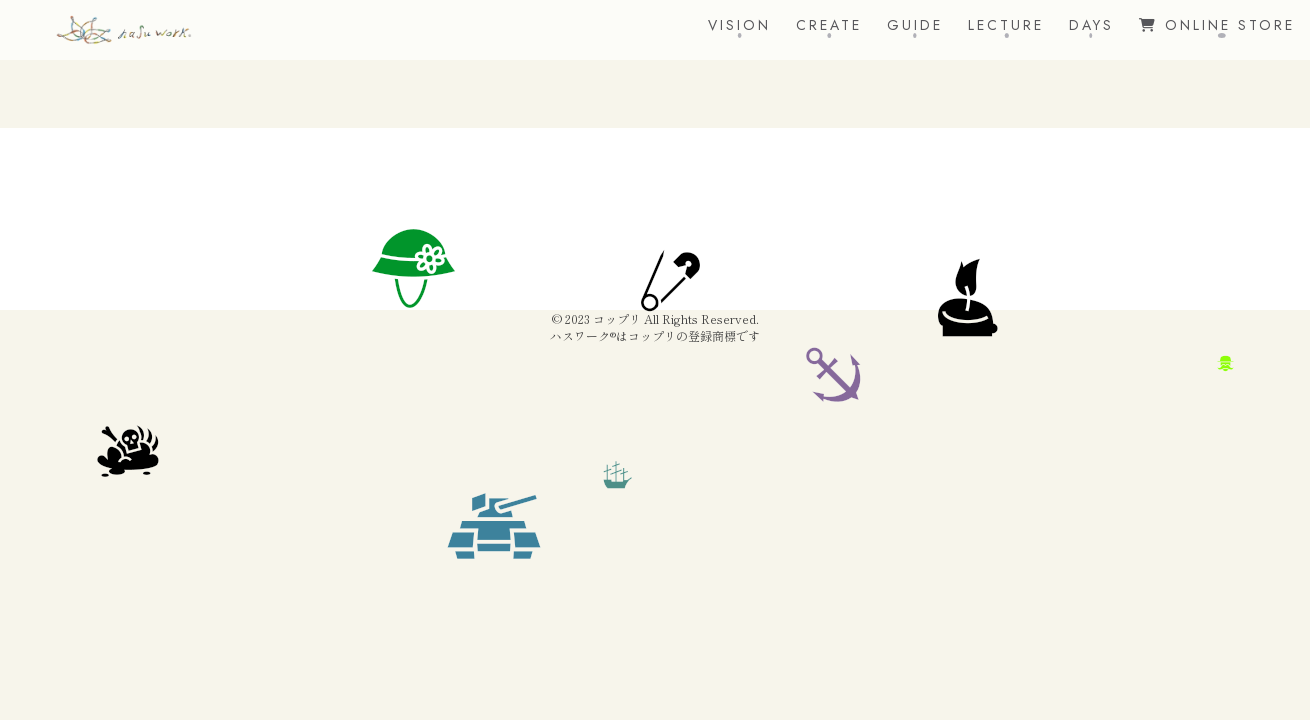 This screenshot has height=720, width=1310. I want to click on select tank unit in strategy game, so click(494, 526).